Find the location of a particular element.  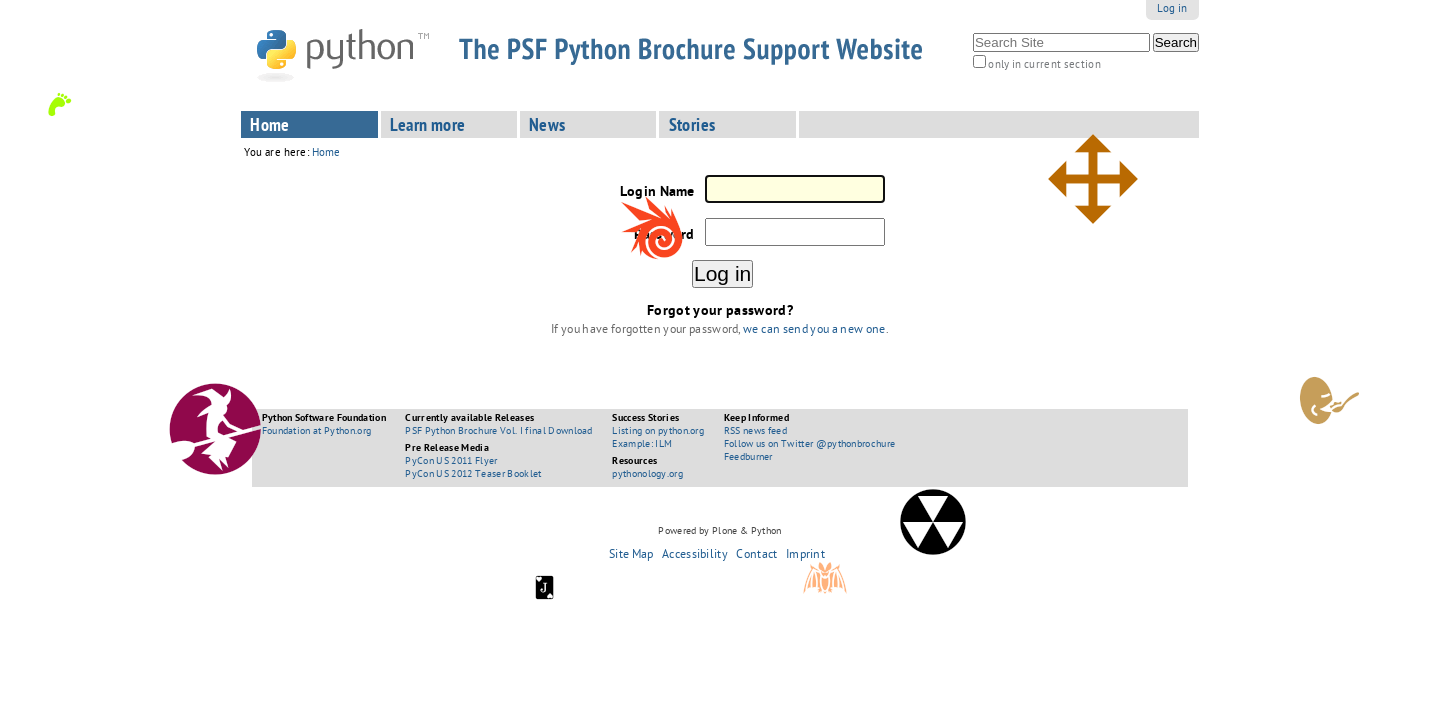

bat creature icon for halloween or horror-themed game is located at coordinates (825, 578).